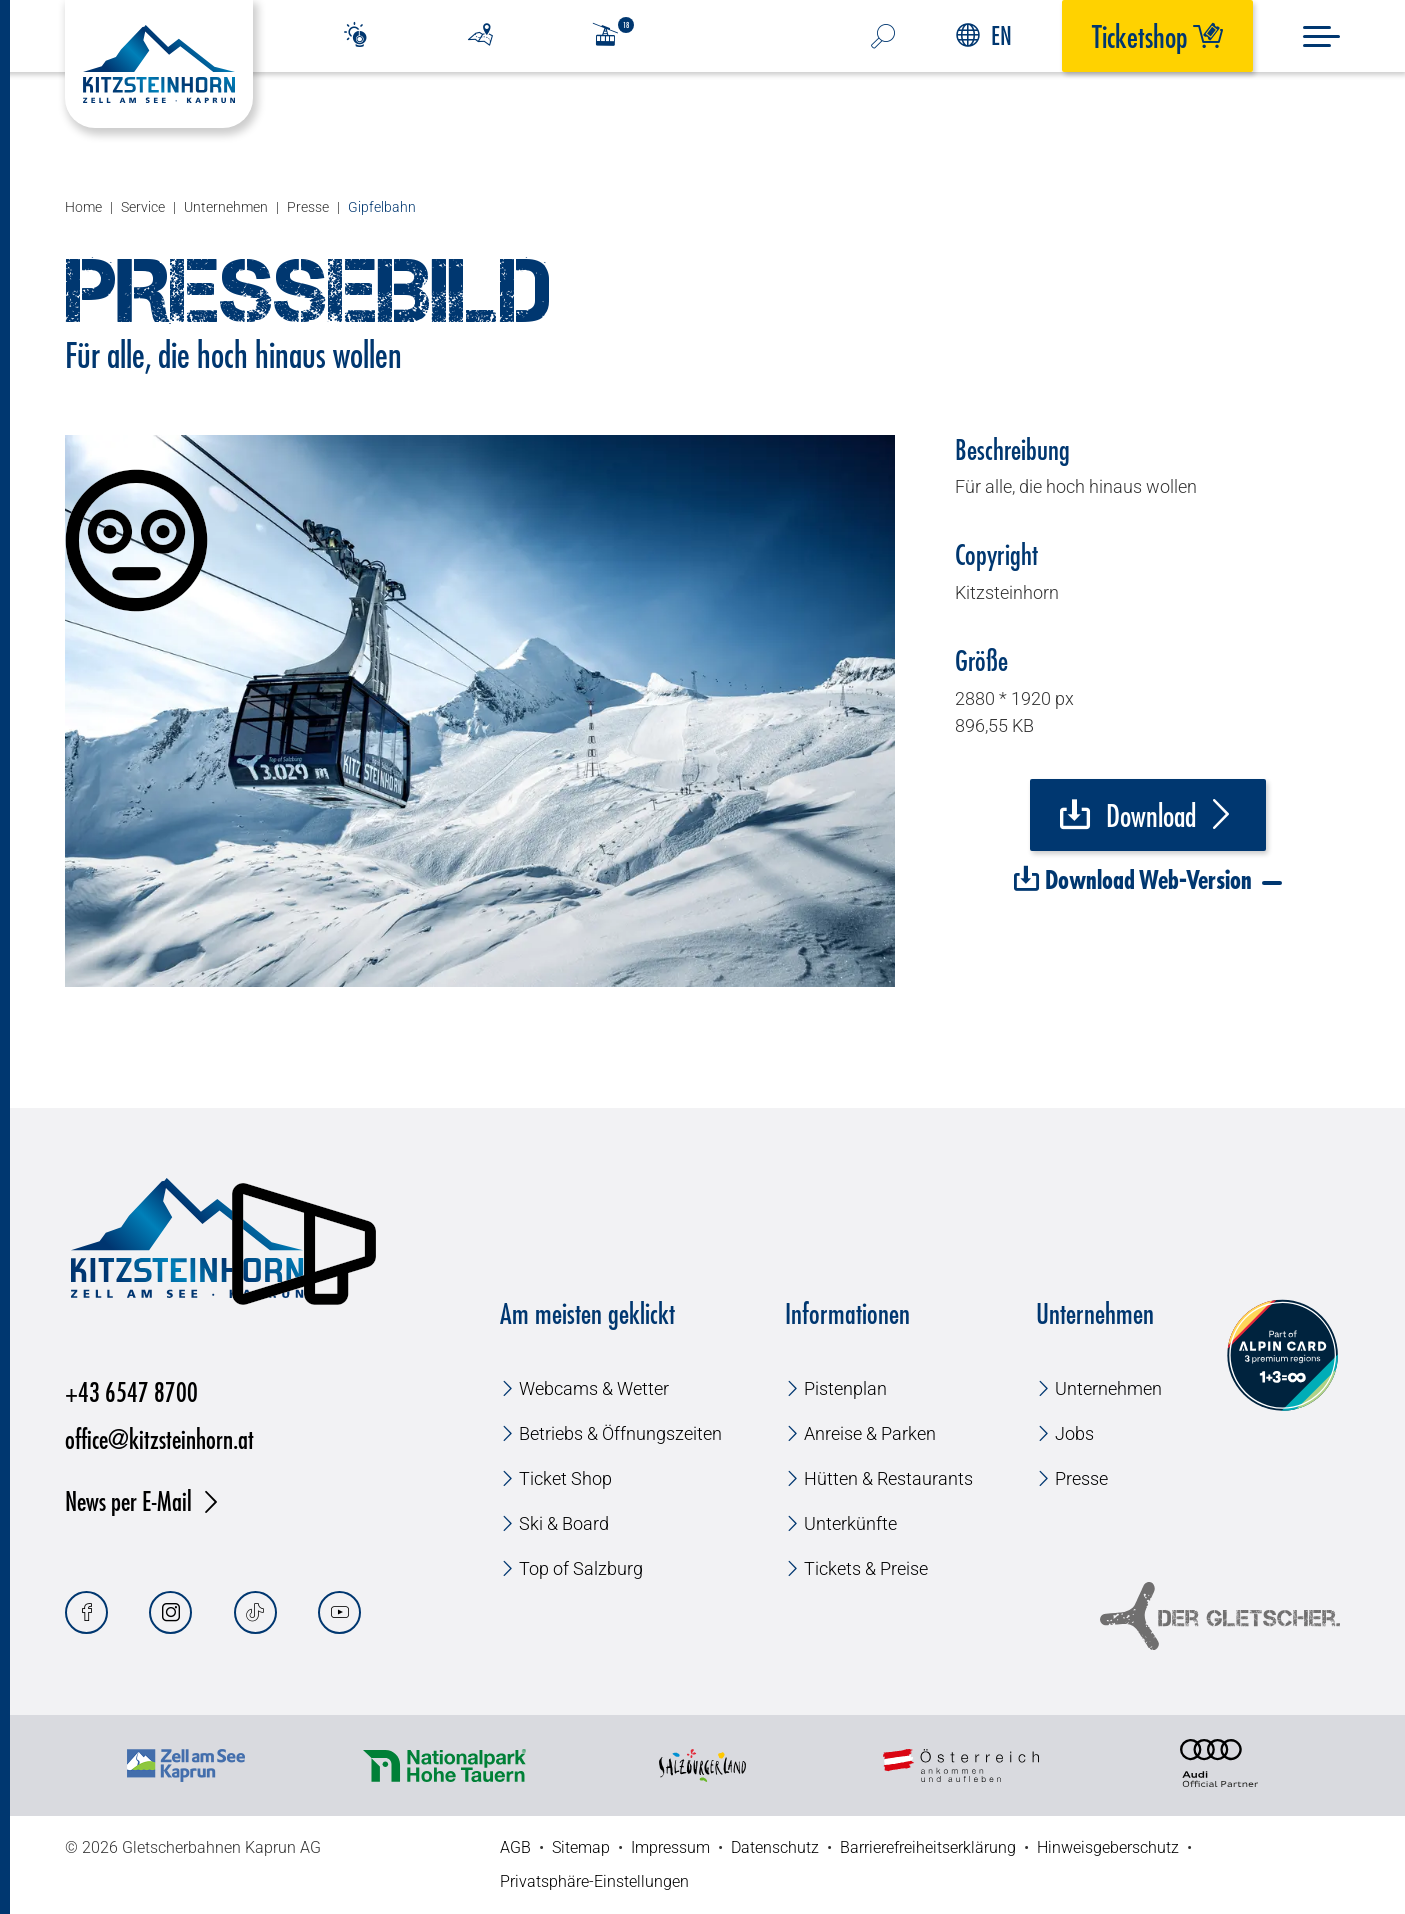 The image size is (1405, 1914). What do you see at coordinates (136, 540) in the screenshot?
I see `react with embarrassment or surprise` at bounding box center [136, 540].